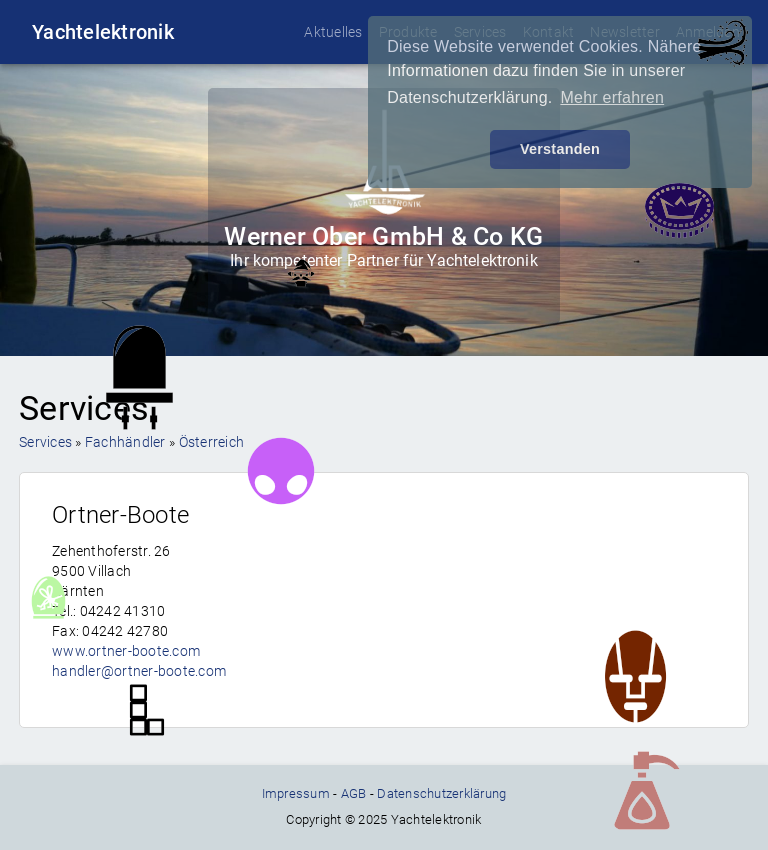 The width and height of the screenshot is (768, 850). Describe the element at coordinates (281, 471) in the screenshot. I see `select or summon a soul vessel item` at that location.